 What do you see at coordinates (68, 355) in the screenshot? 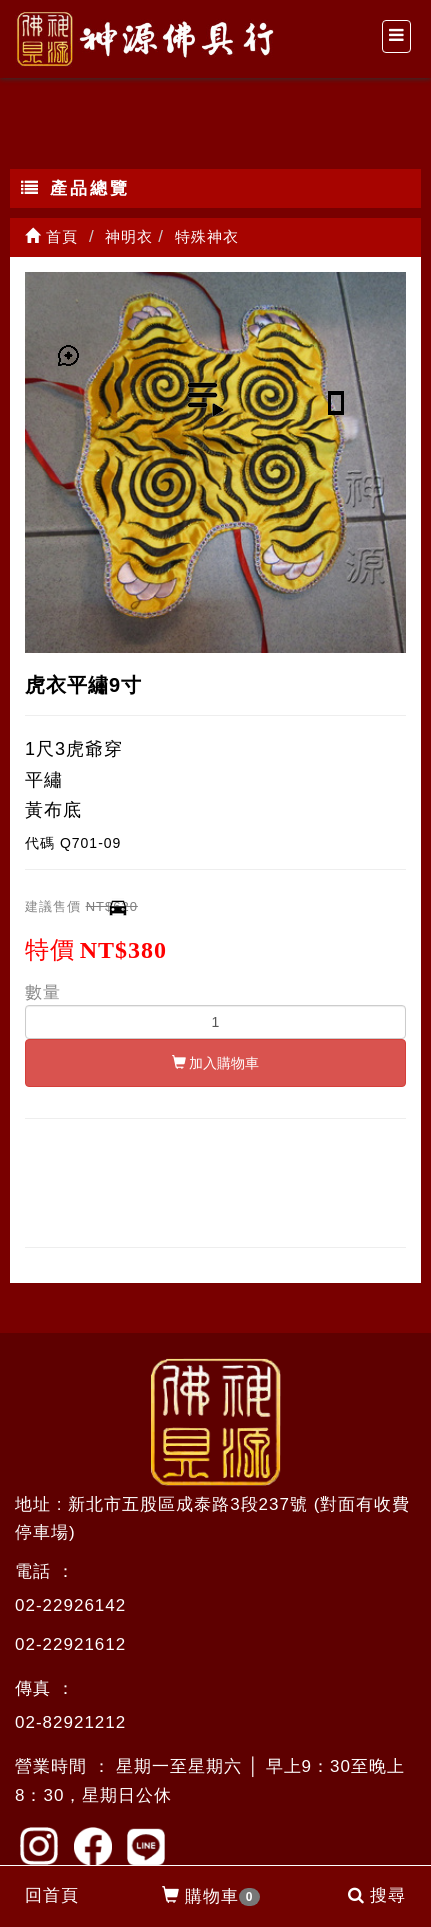
I see `add a comment or review to a location` at bounding box center [68, 355].